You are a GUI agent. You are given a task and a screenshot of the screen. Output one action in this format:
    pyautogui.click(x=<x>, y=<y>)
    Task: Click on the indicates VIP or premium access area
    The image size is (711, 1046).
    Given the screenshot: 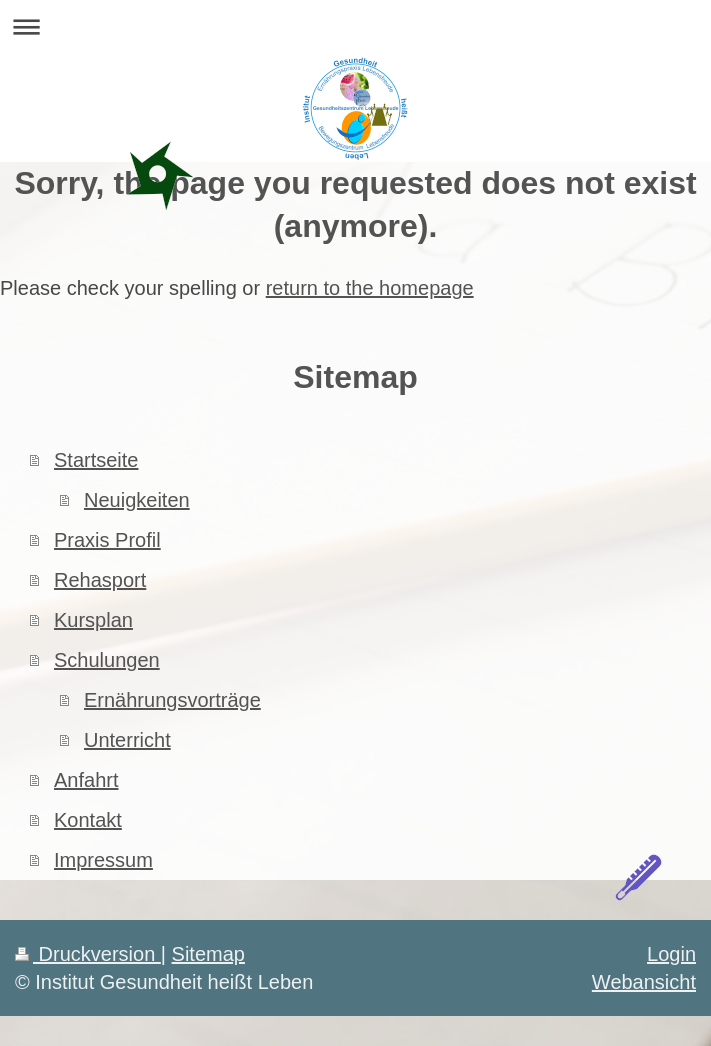 What is the action you would take?
    pyautogui.click(x=379, y=114)
    